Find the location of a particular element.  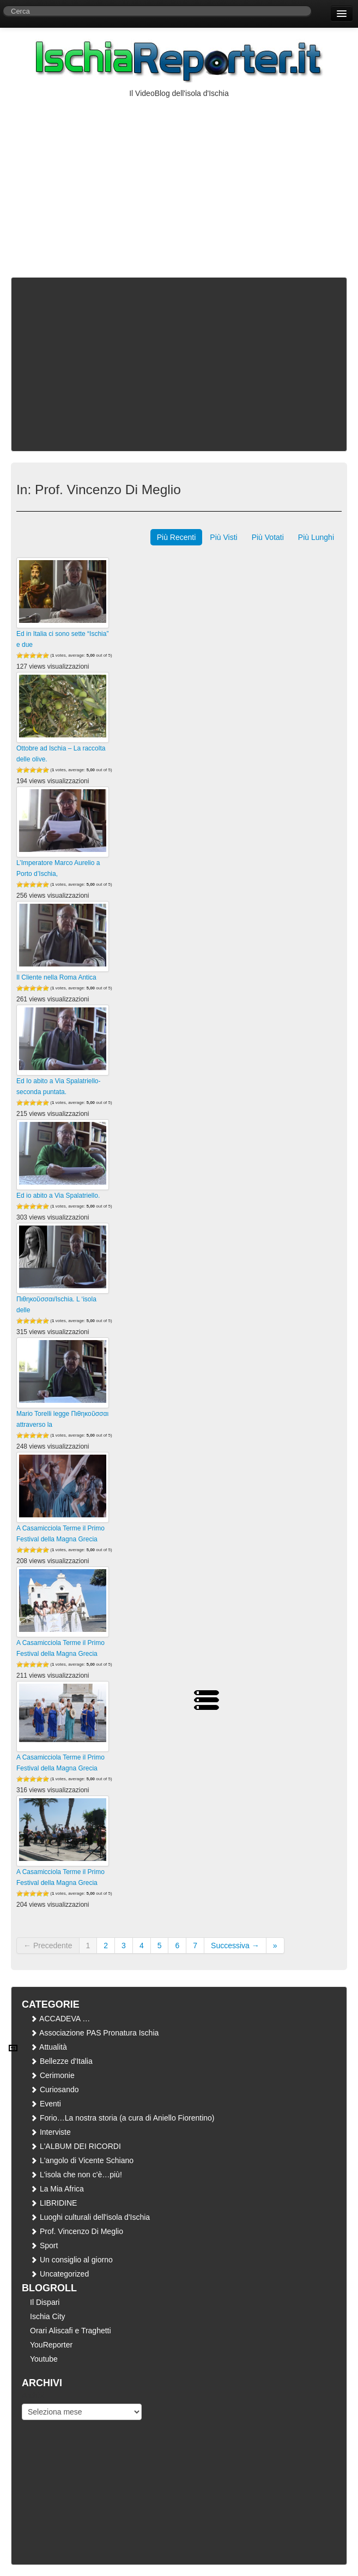

adjust image aspect ratio settings is located at coordinates (13, 2048).